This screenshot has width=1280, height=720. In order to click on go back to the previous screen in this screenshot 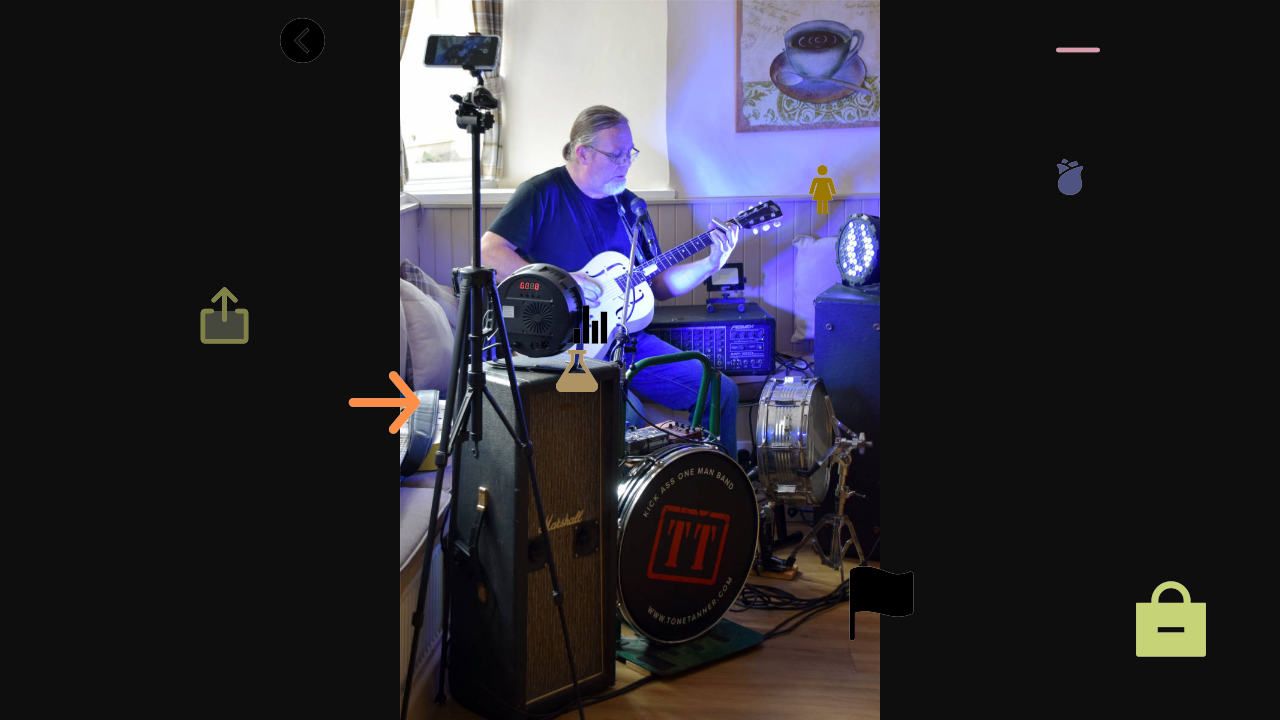, I will do `click(302, 40)`.